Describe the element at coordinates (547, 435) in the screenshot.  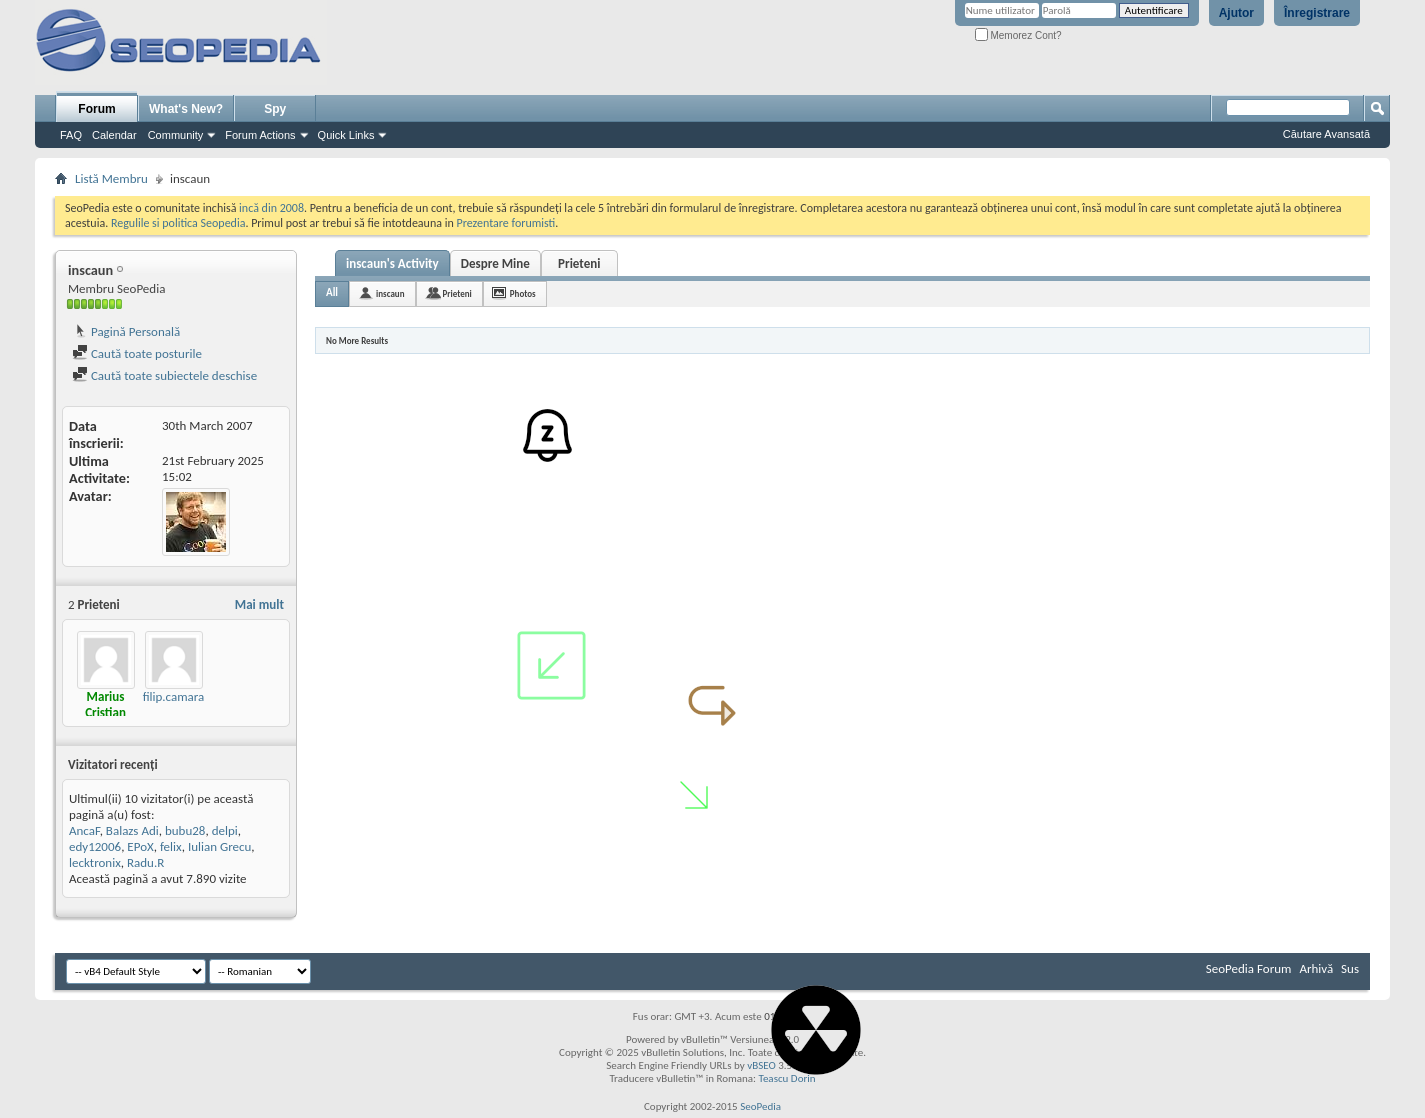
I see `mute notifications or enable sleep mode` at that location.